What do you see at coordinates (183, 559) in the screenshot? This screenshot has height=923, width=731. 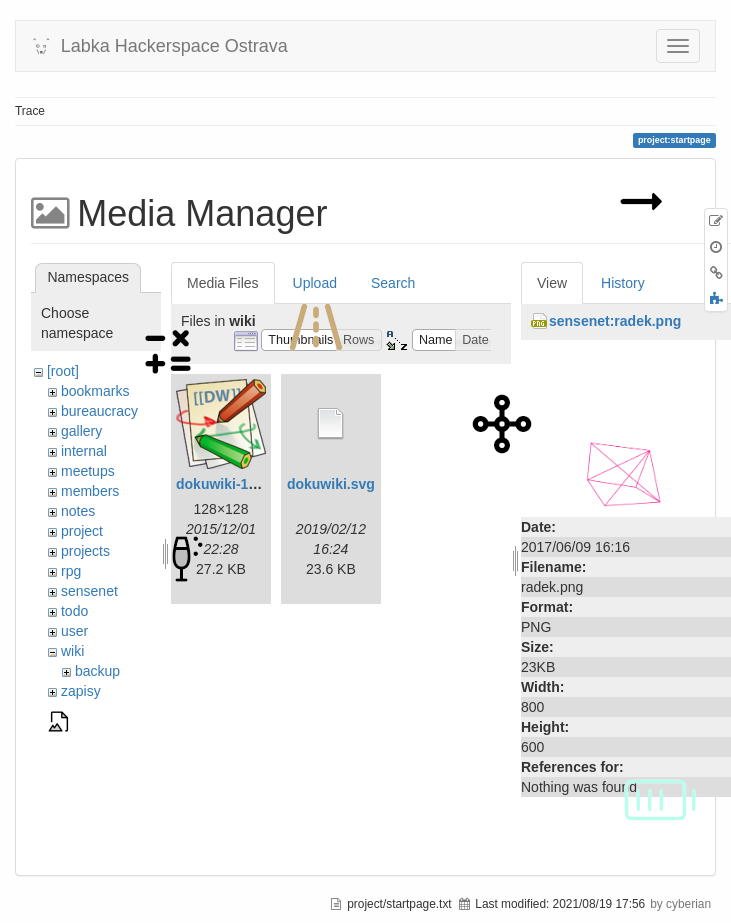 I see `celebrate an achievement or milestone` at bounding box center [183, 559].